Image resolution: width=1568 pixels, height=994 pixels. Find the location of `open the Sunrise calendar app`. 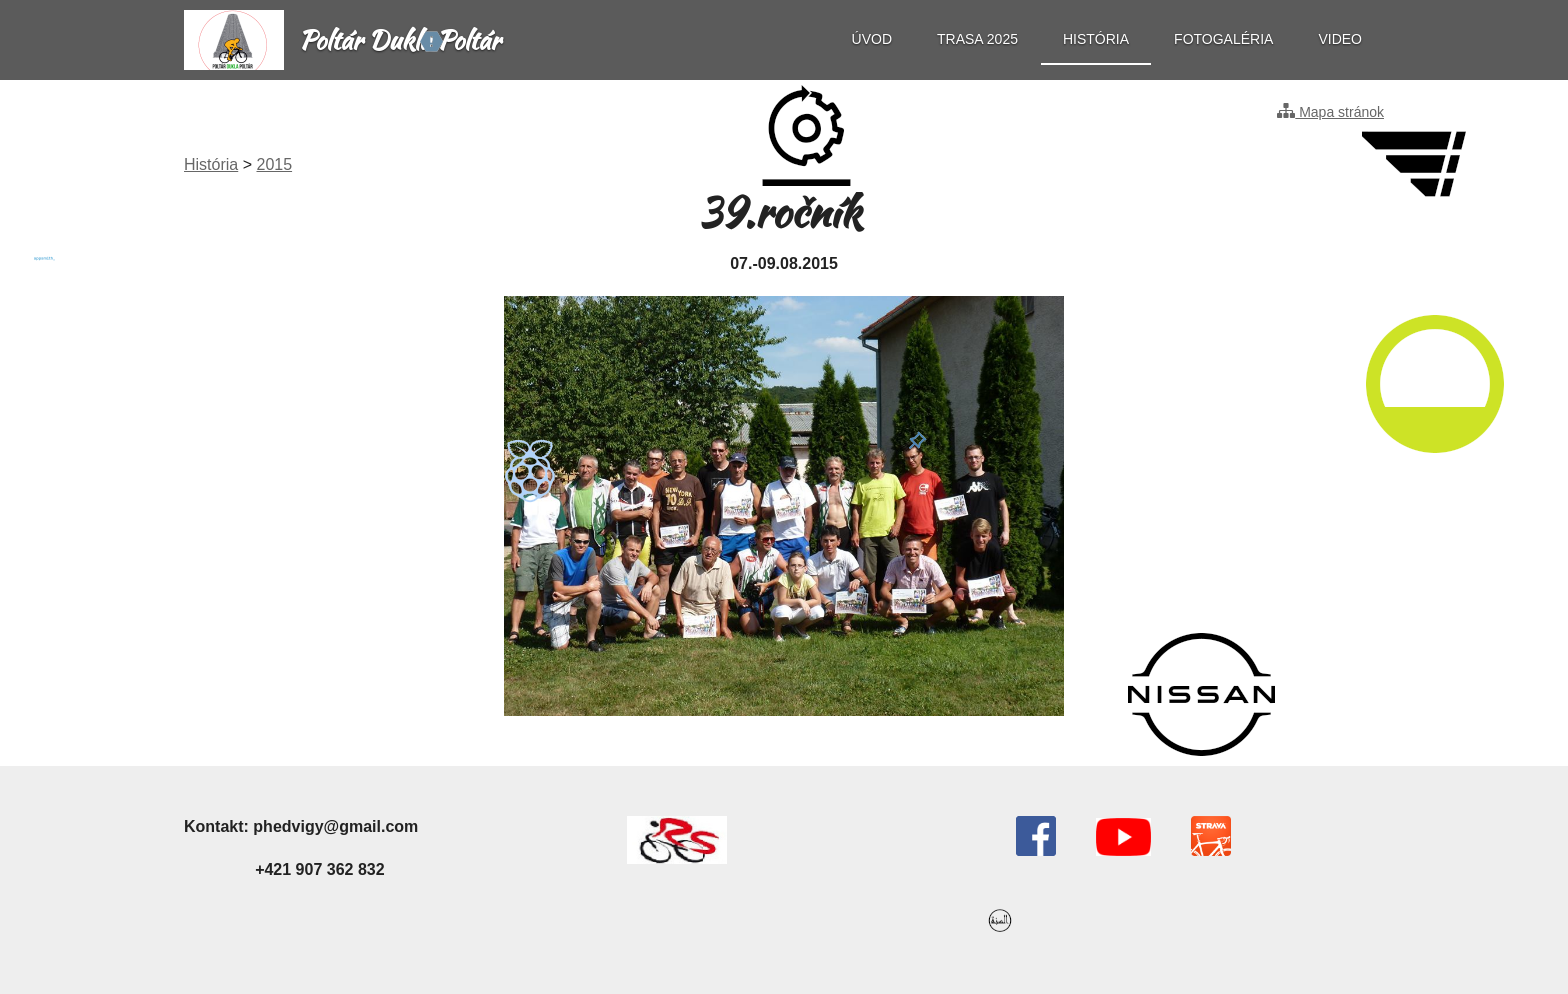

open the Sunrise calendar app is located at coordinates (1435, 384).